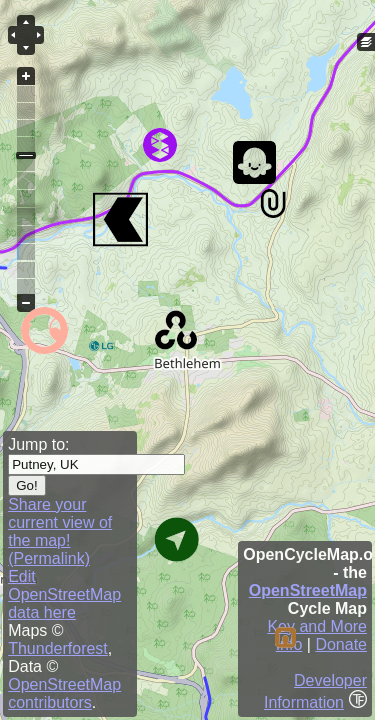  Describe the element at coordinates (120, 219) in the screenshot. I see `thurgauer kantonalbank logo` at that location.